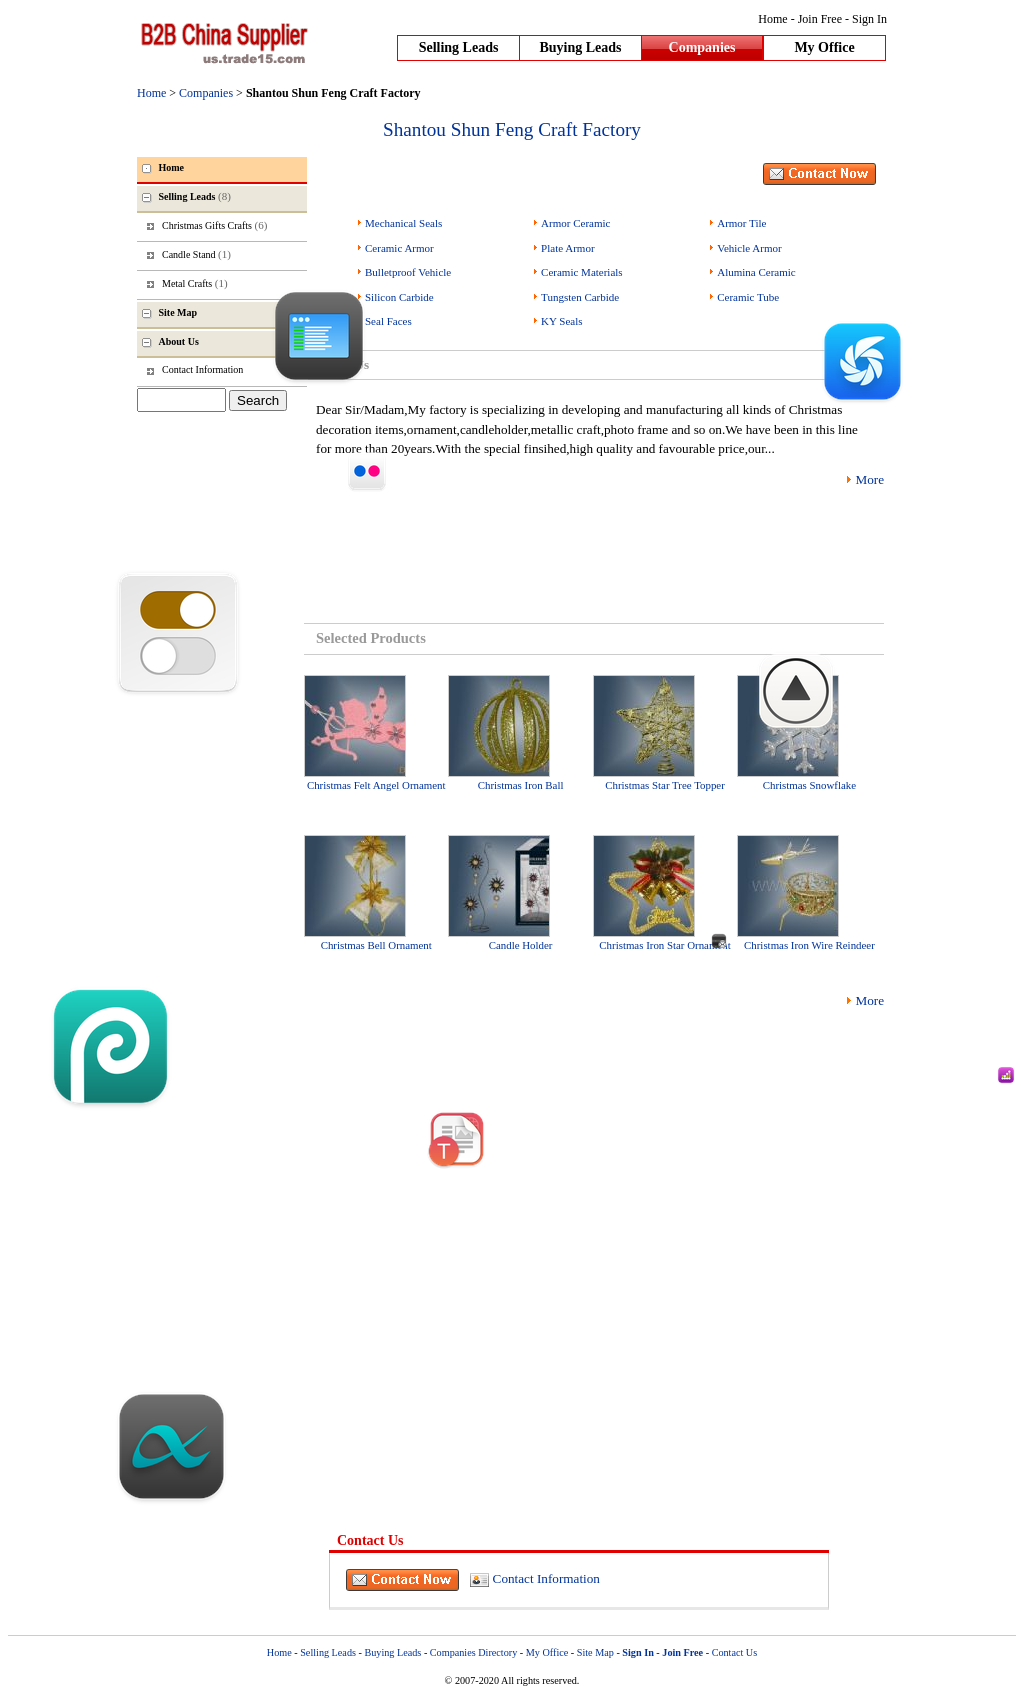 The image size is (1024, 1706). I want to click on open system tweaks or settings customization, so click(178, 633).